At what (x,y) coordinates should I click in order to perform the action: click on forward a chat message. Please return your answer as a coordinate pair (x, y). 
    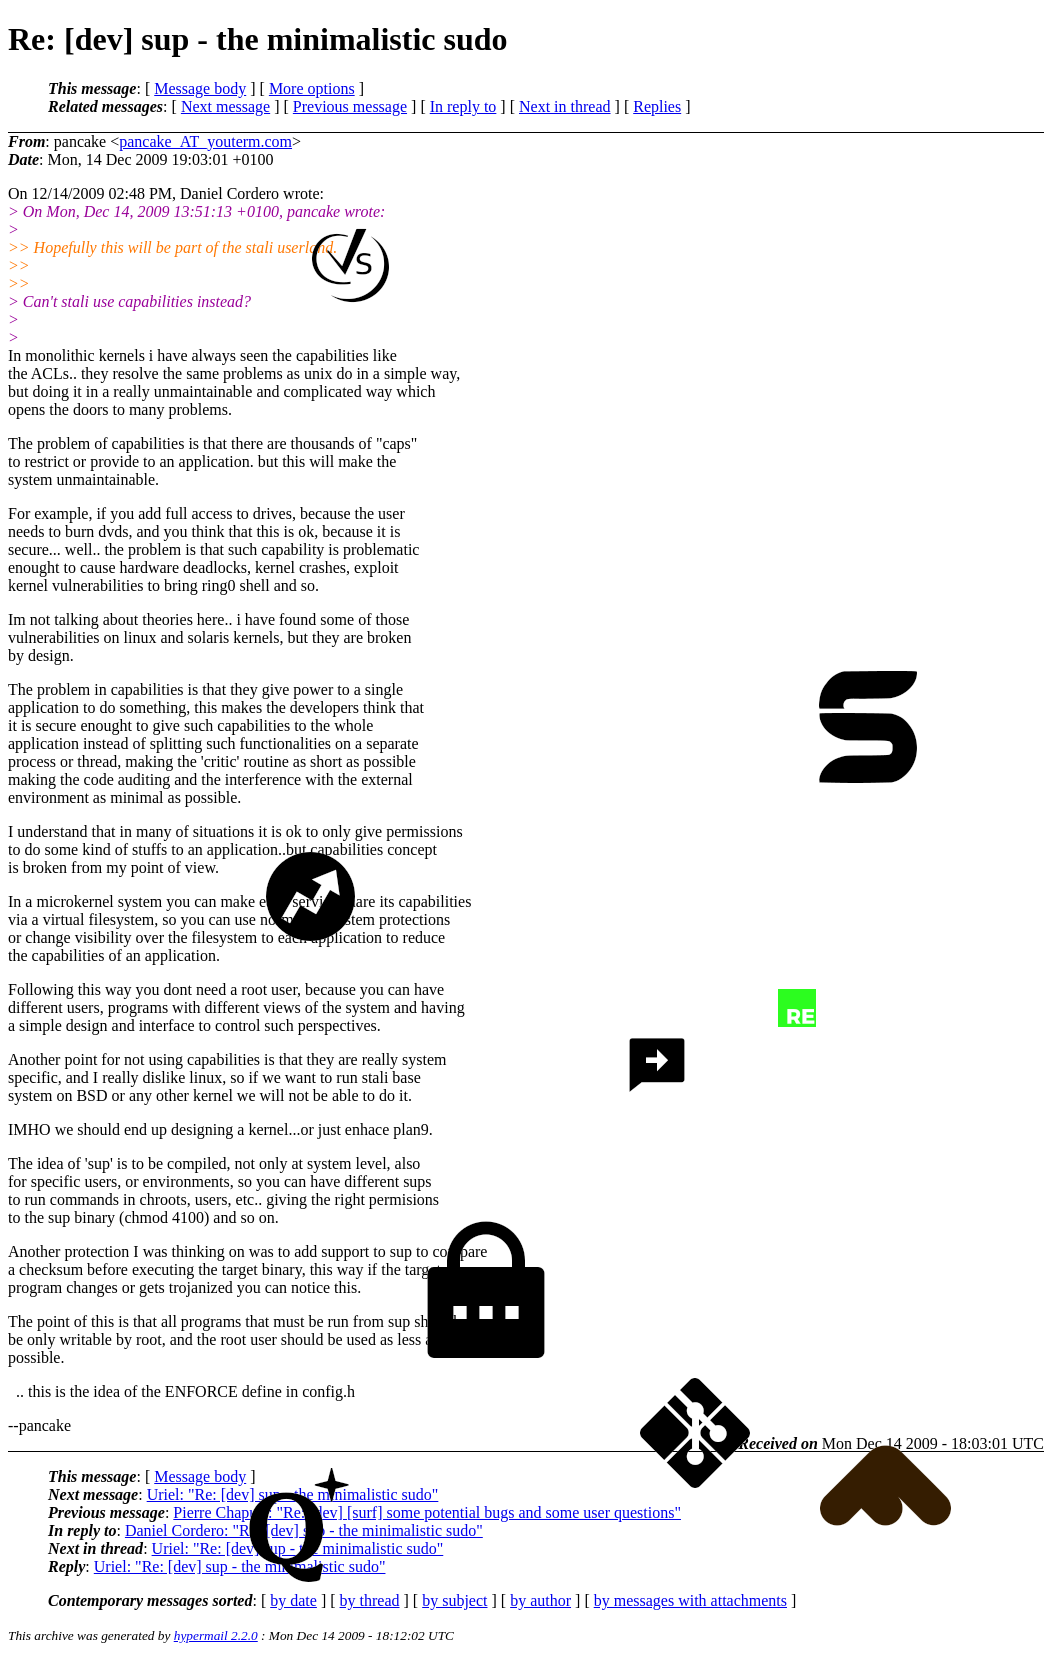
    Looking at the image, I should click on (657, 1063).